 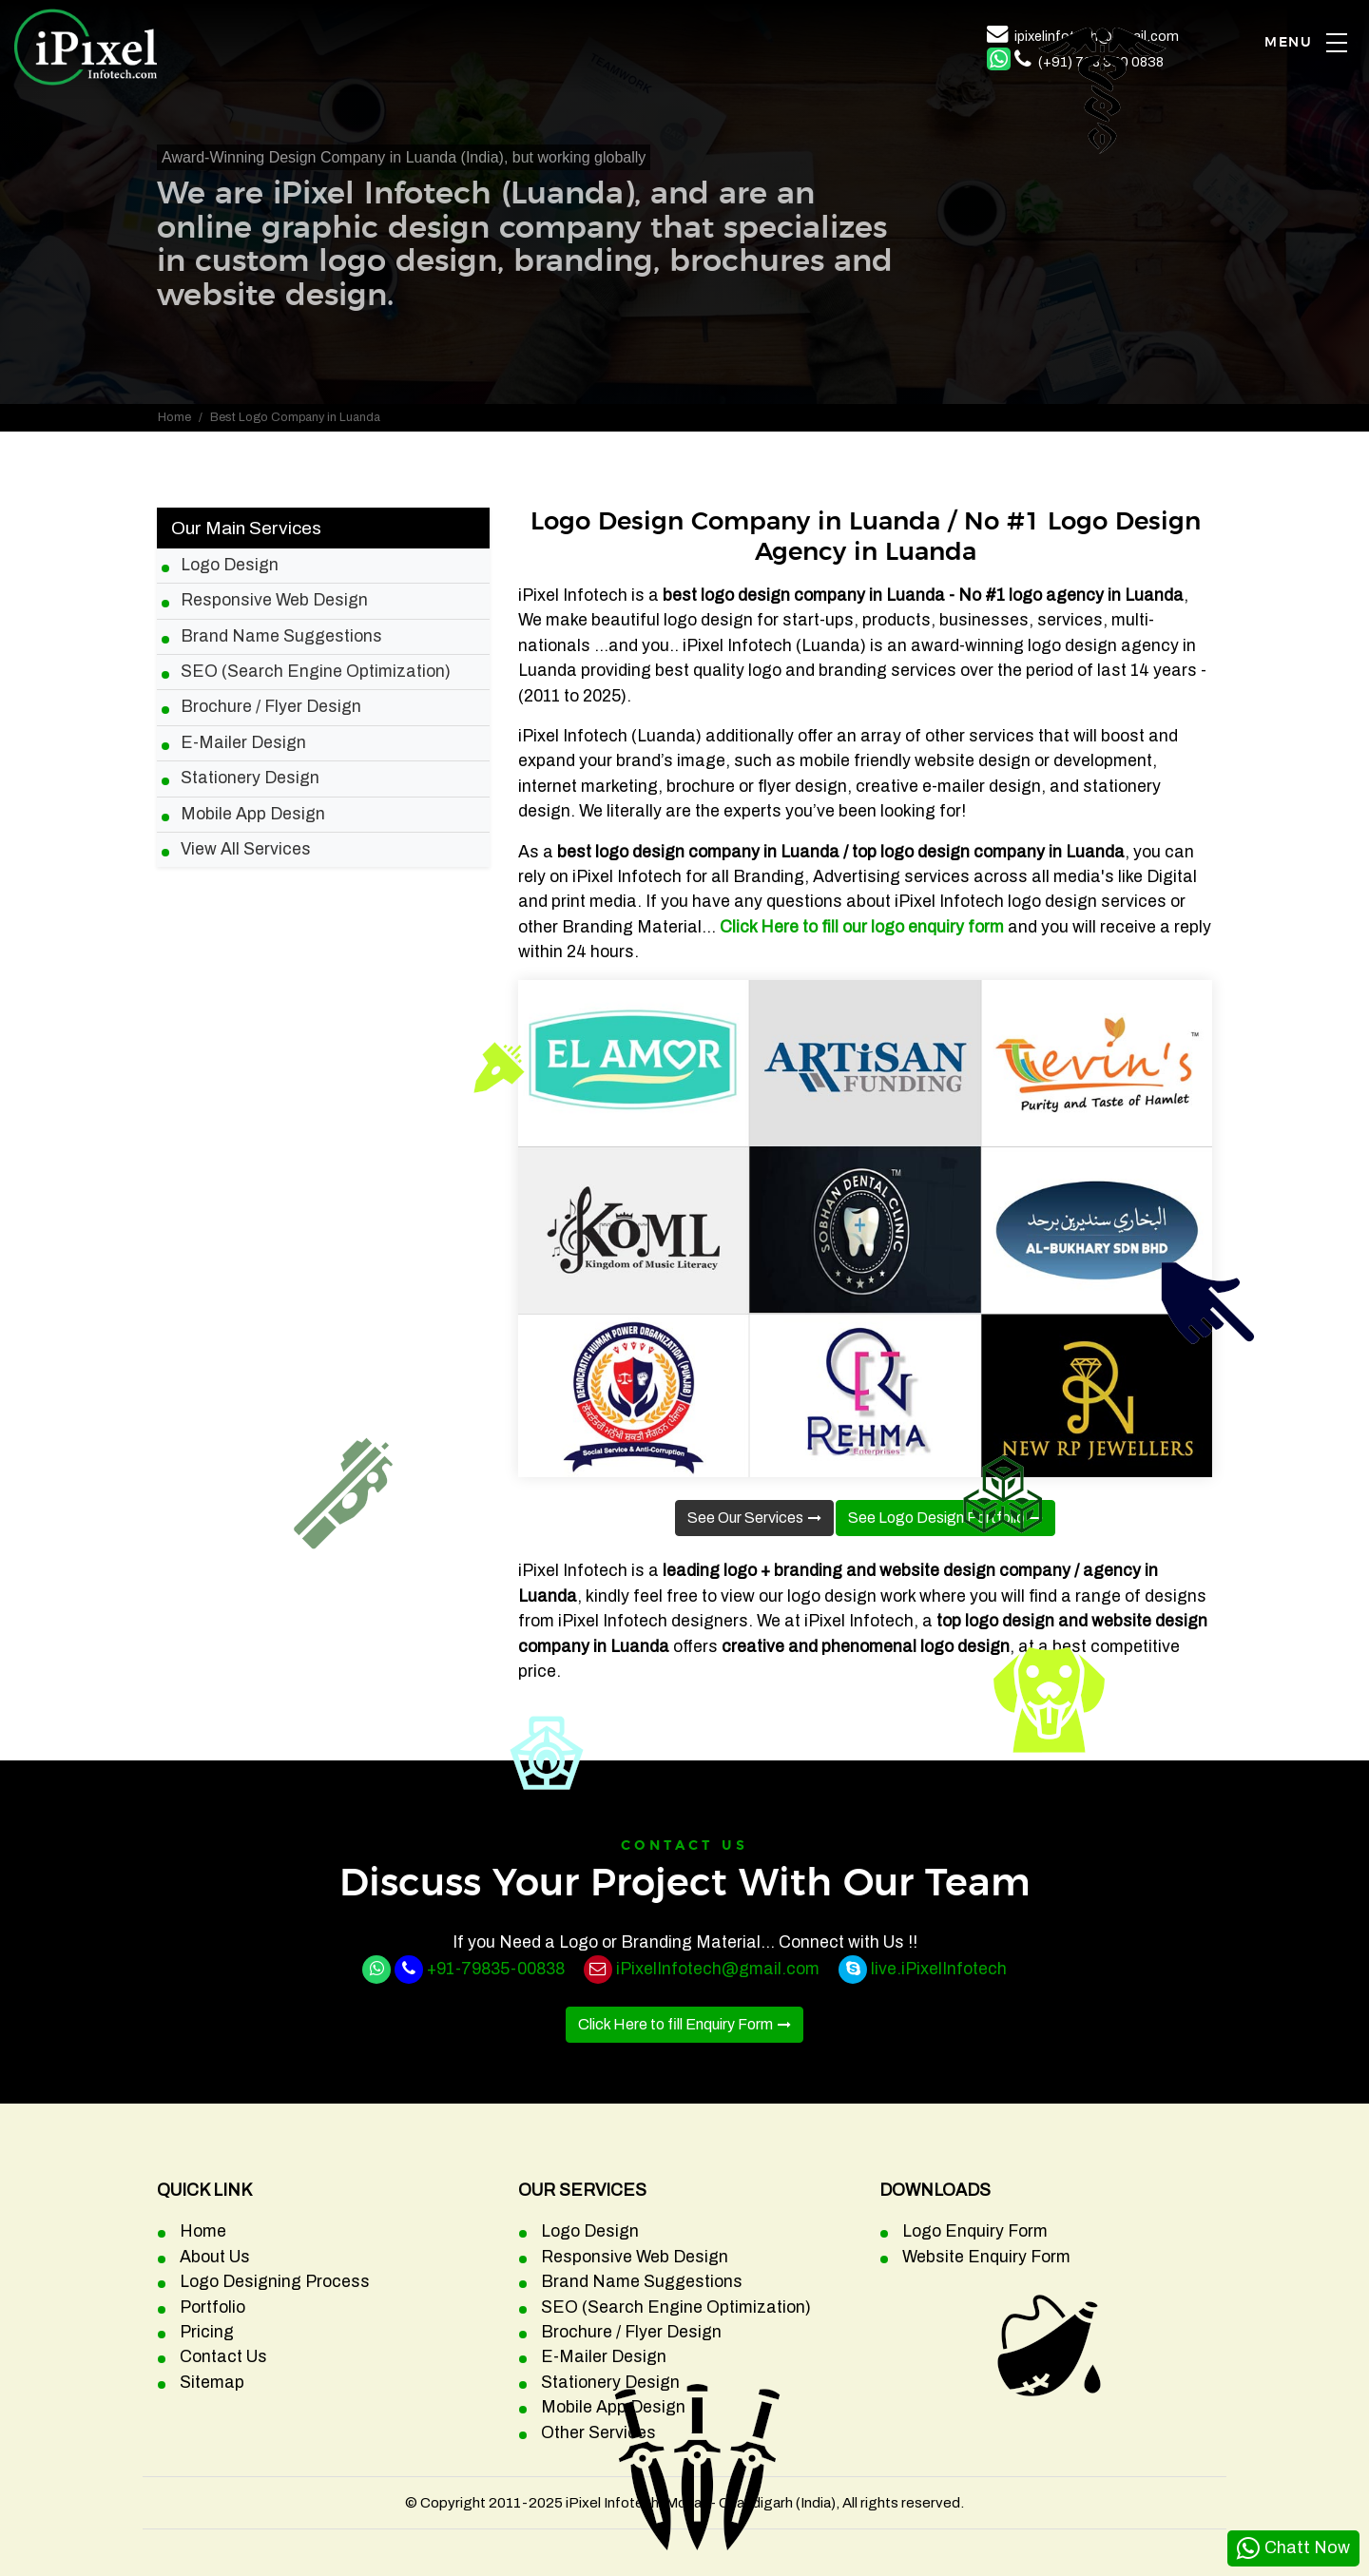 What do you see at coordinates (1002, 1493) in the screenshot?
I see `access 3D modeling or building tools` at bounding box center [1002, 1493].